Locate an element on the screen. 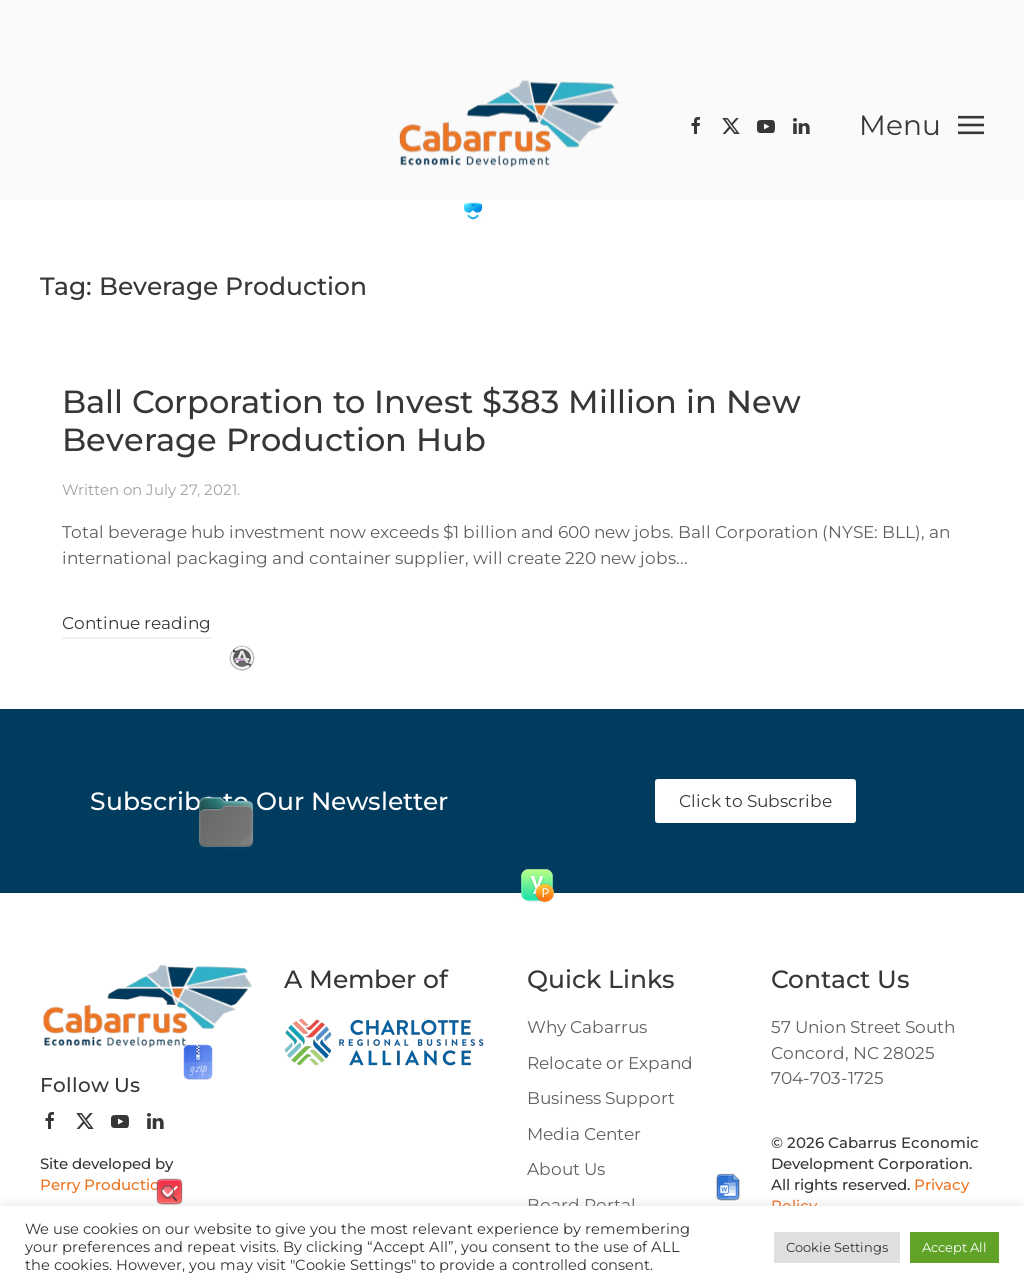 The height and width of the screenshot is (1288, 1024). a Microsoft Word document file is located at coordinates (728, 1187).